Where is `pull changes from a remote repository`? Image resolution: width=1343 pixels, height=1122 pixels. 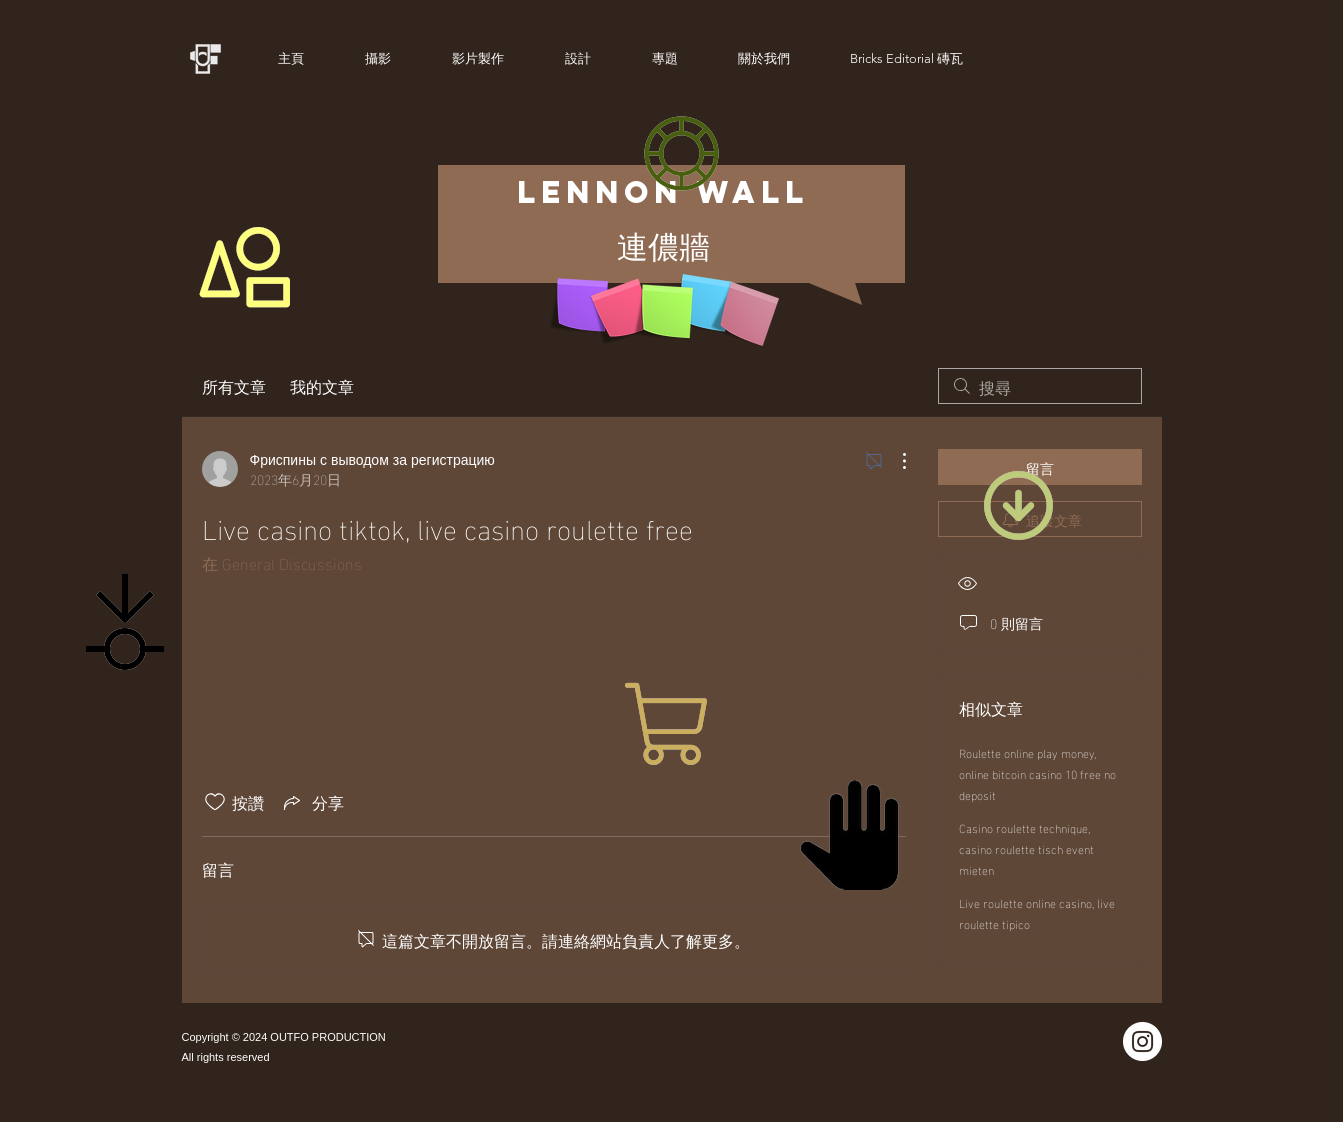 pull changes from a remote repository is located at coordinates (122, 622).